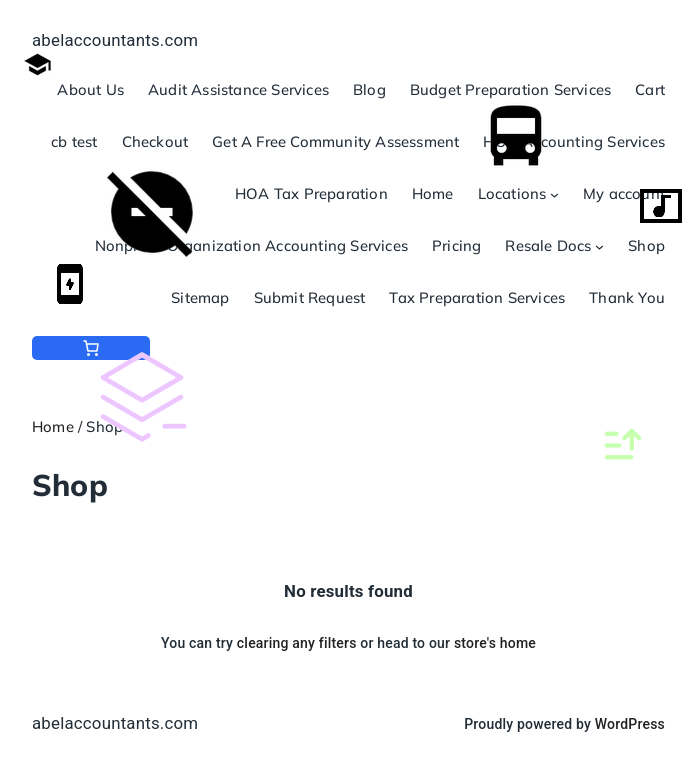  Describe the element at coordinates (661, 206) in the screenshot. I see `play or browse music videos` at that location.